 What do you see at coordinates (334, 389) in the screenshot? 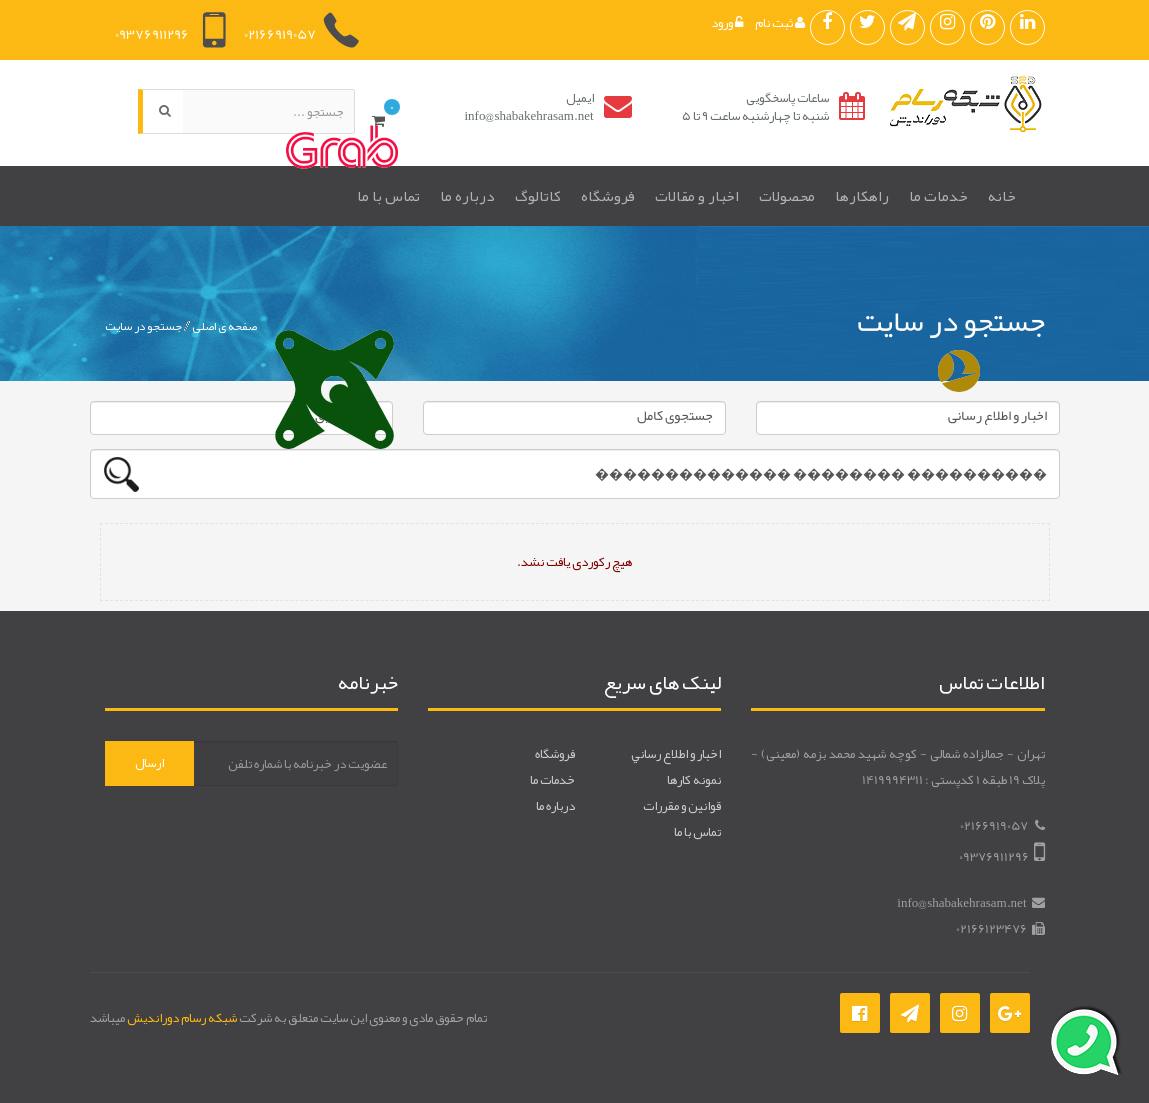
I see `dbt (data build tool) logo` at bounding box center [334, 389].